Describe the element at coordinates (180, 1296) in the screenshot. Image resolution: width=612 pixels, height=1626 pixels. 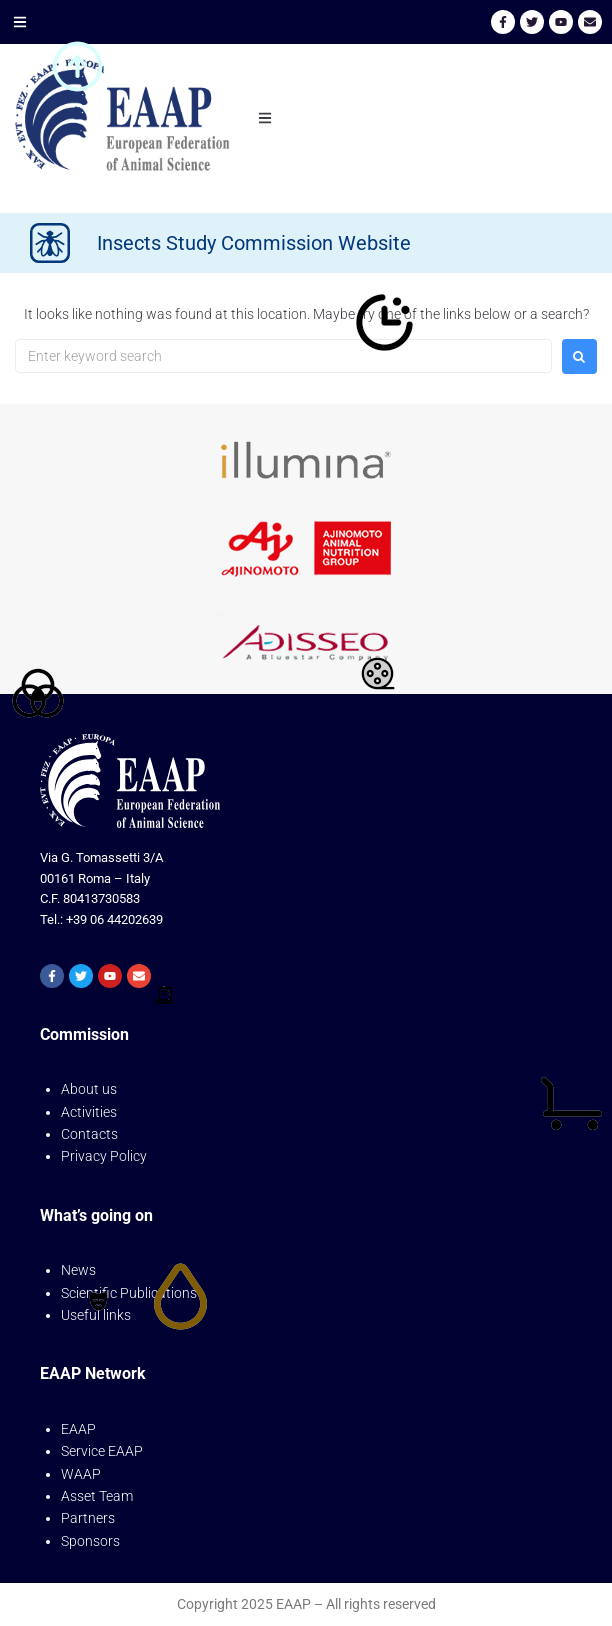
I see `adjust water or hydration settings` at that location.